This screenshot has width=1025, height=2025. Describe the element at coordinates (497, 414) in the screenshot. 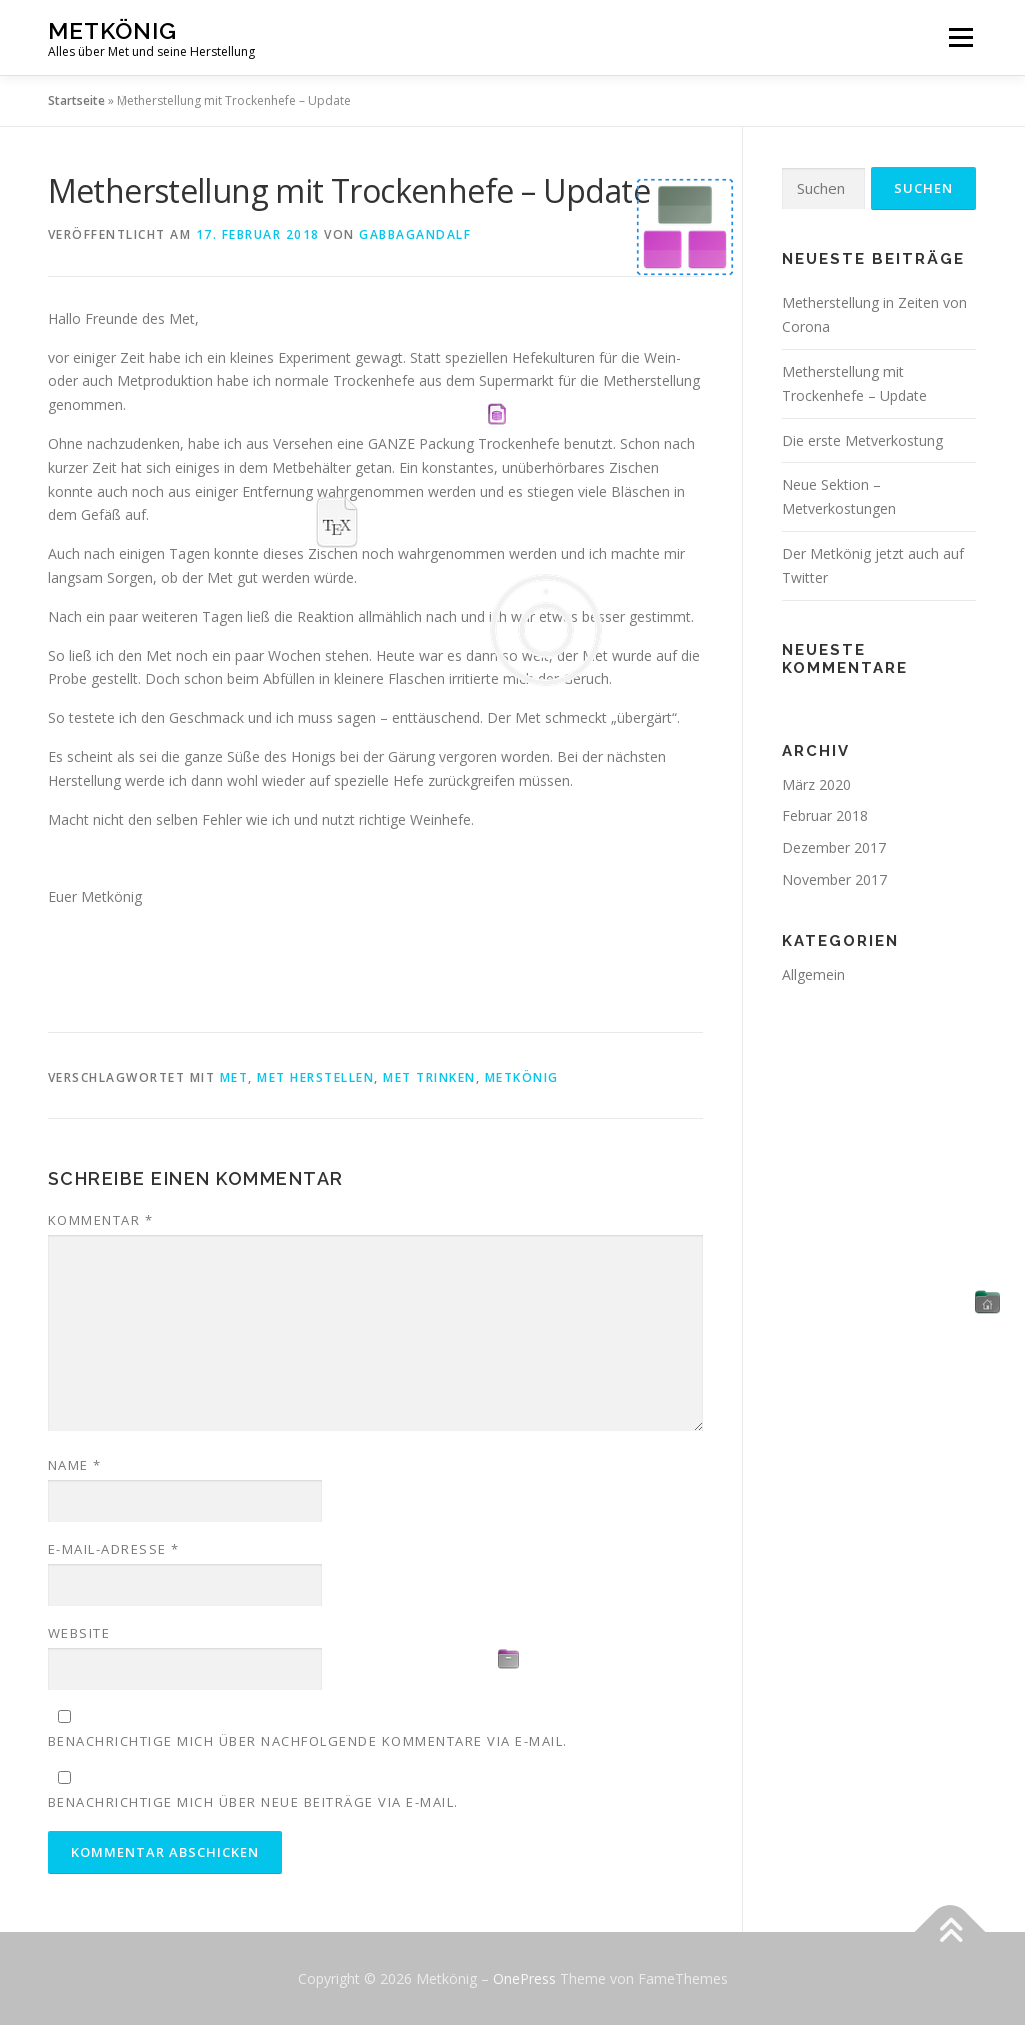

I see `open a database template file` at that location.